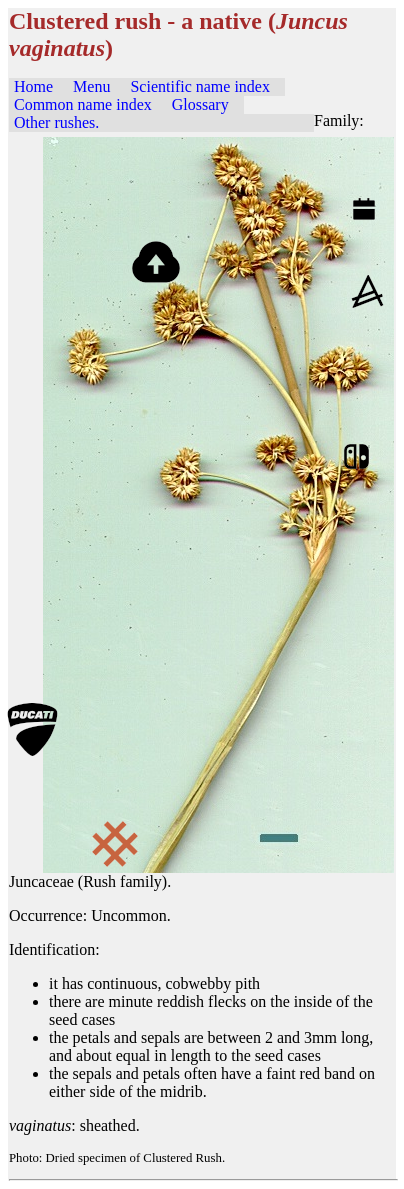 The width and height of the screenshot is (404, 1189). Describe the element at coordinates (156, 263) in the screenshot. I see `upload file to cloud storage` at that location.